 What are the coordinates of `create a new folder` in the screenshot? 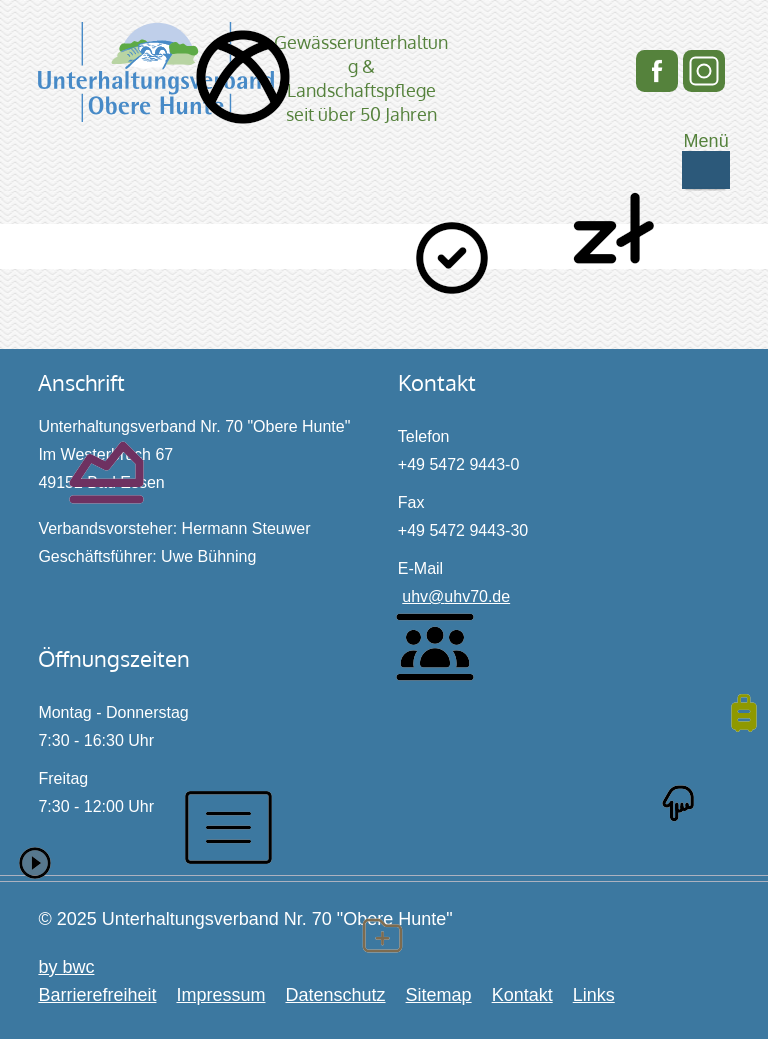 It's located at (382, 935).